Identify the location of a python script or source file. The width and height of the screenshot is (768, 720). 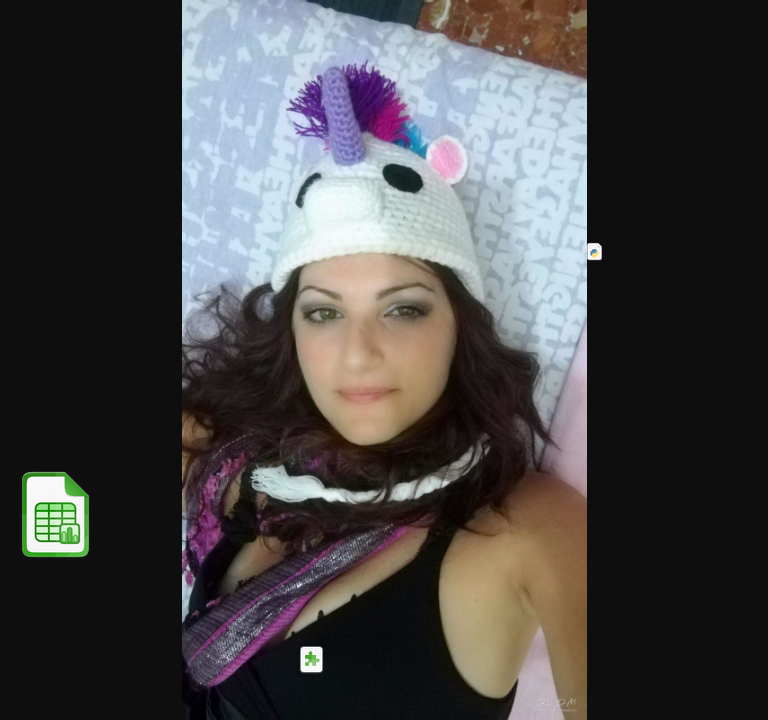
(594, 251).